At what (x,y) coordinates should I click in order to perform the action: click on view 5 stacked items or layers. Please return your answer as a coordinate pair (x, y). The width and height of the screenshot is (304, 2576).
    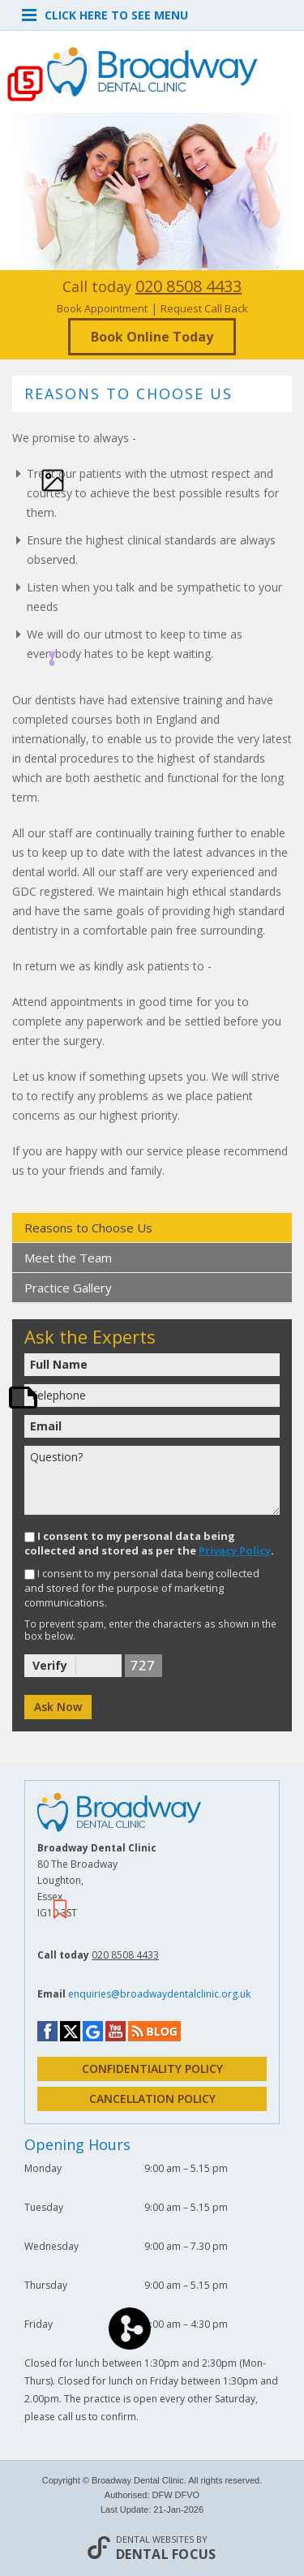
    Looking at the image, I should click on (25, 84).